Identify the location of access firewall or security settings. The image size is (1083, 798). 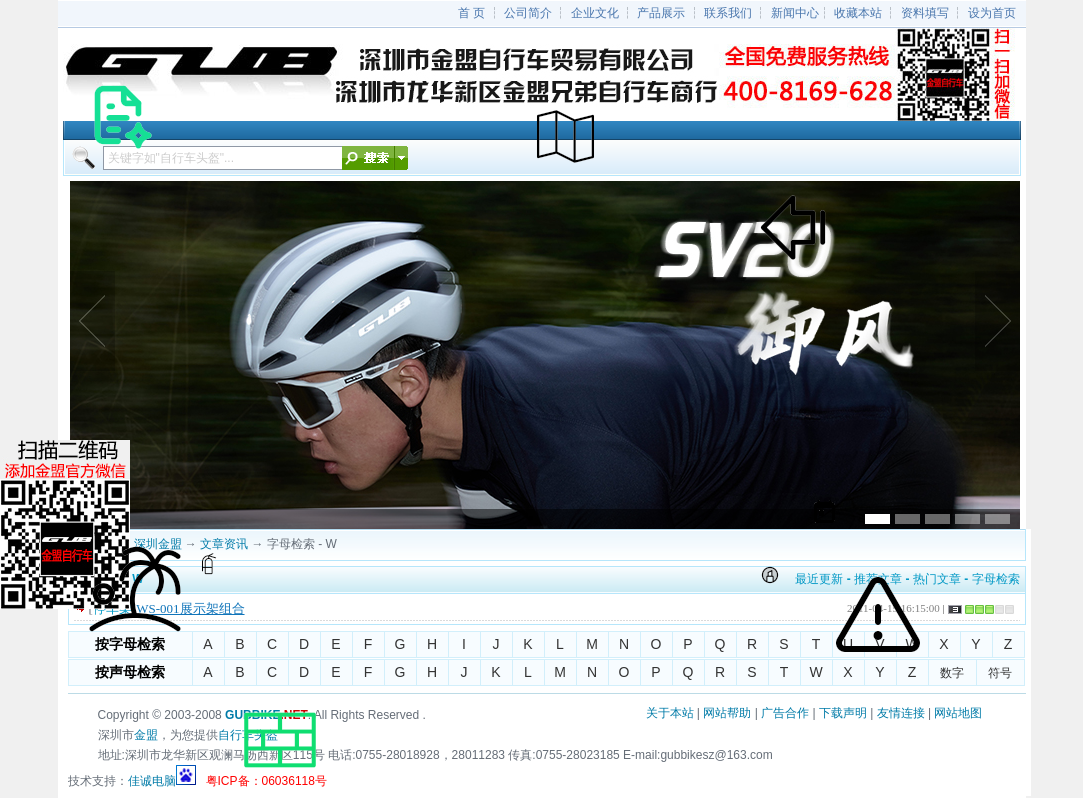
(280, 740).